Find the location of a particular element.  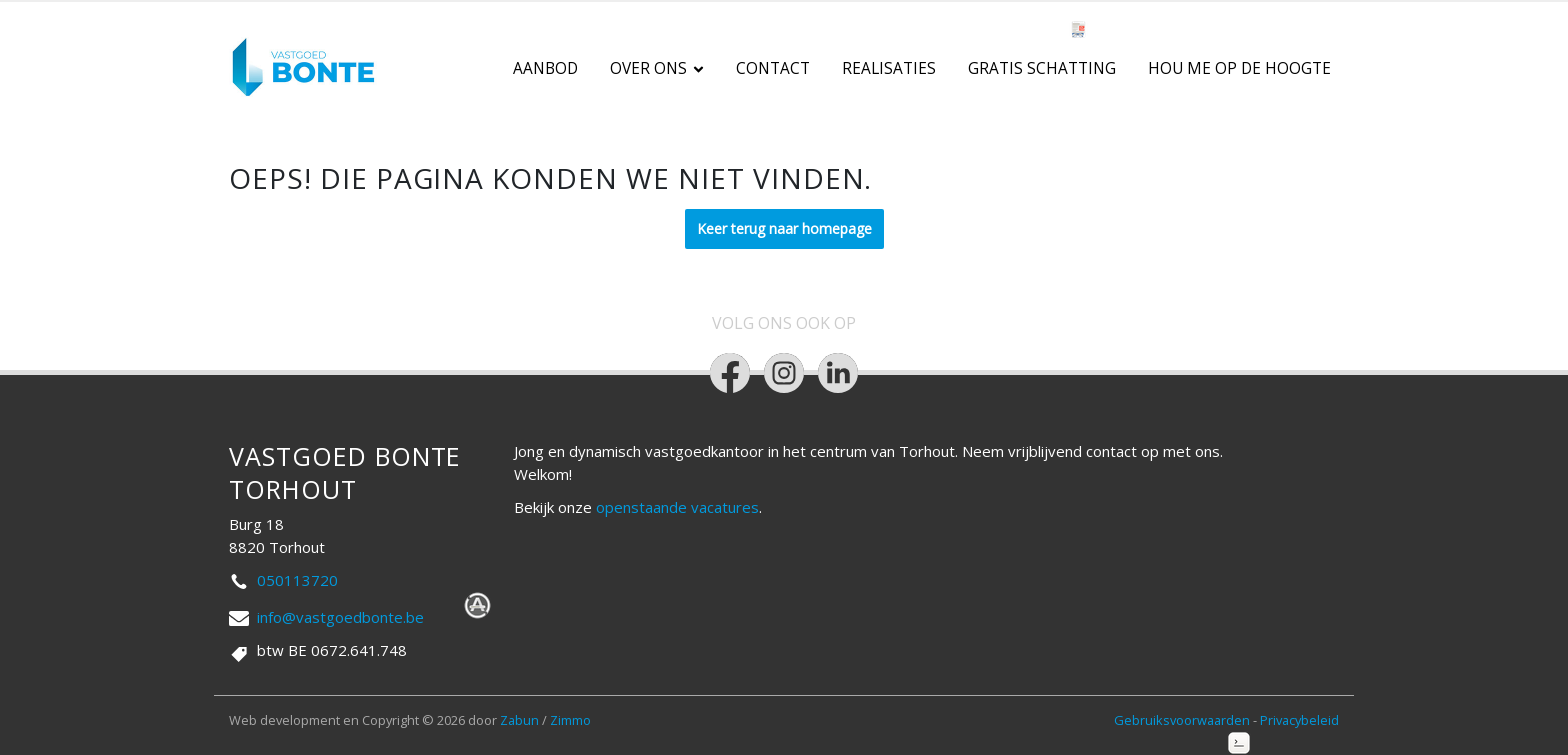

open terminal or command line interface is located at coordinates (1239, 743).